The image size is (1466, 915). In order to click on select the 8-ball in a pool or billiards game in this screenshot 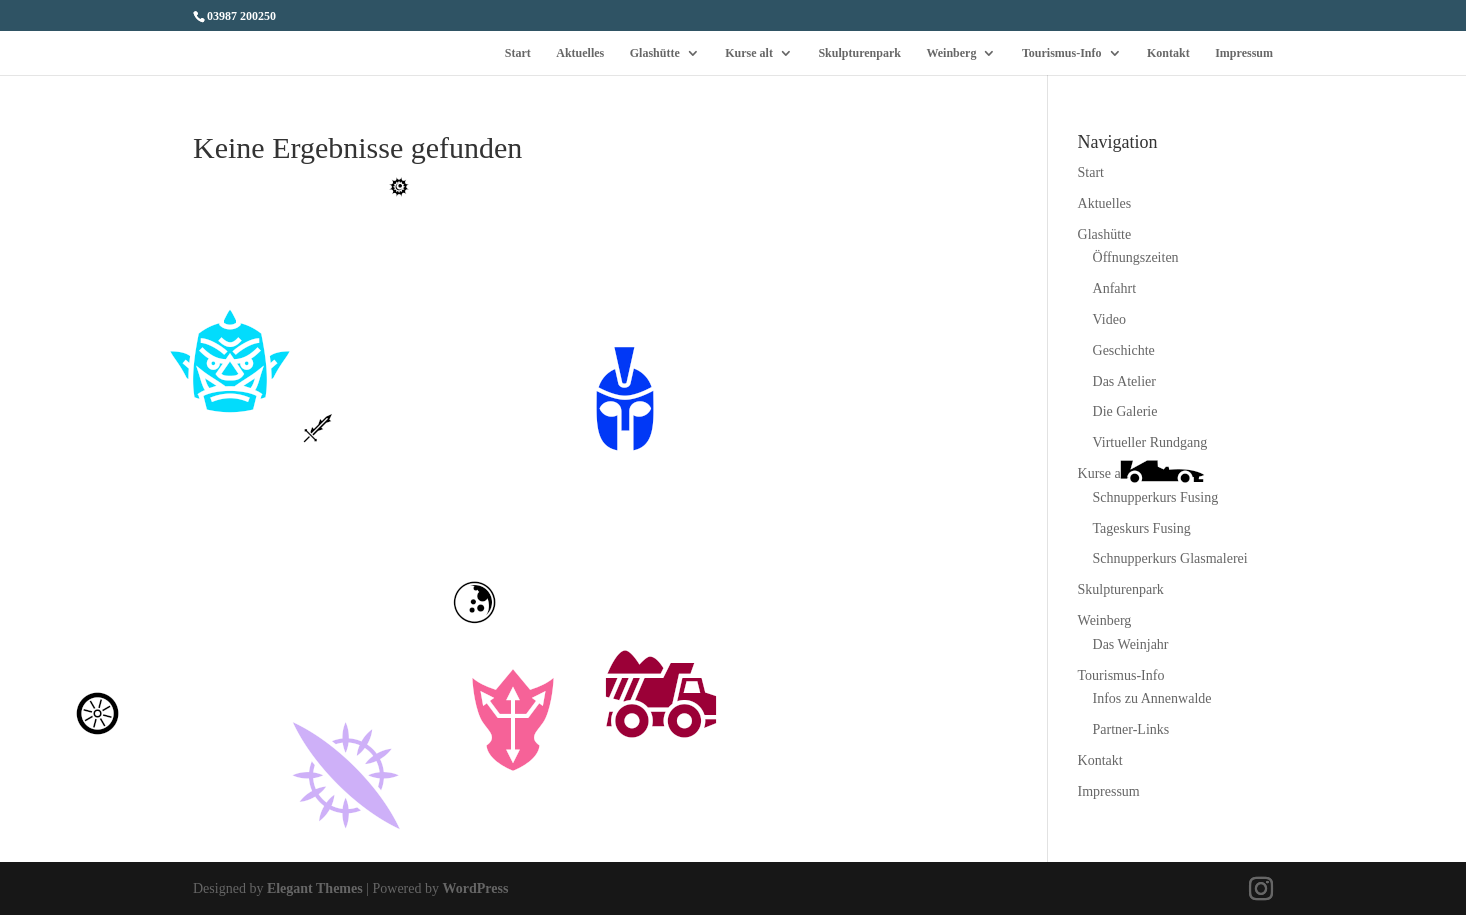, I will do `click(474, 602)`.